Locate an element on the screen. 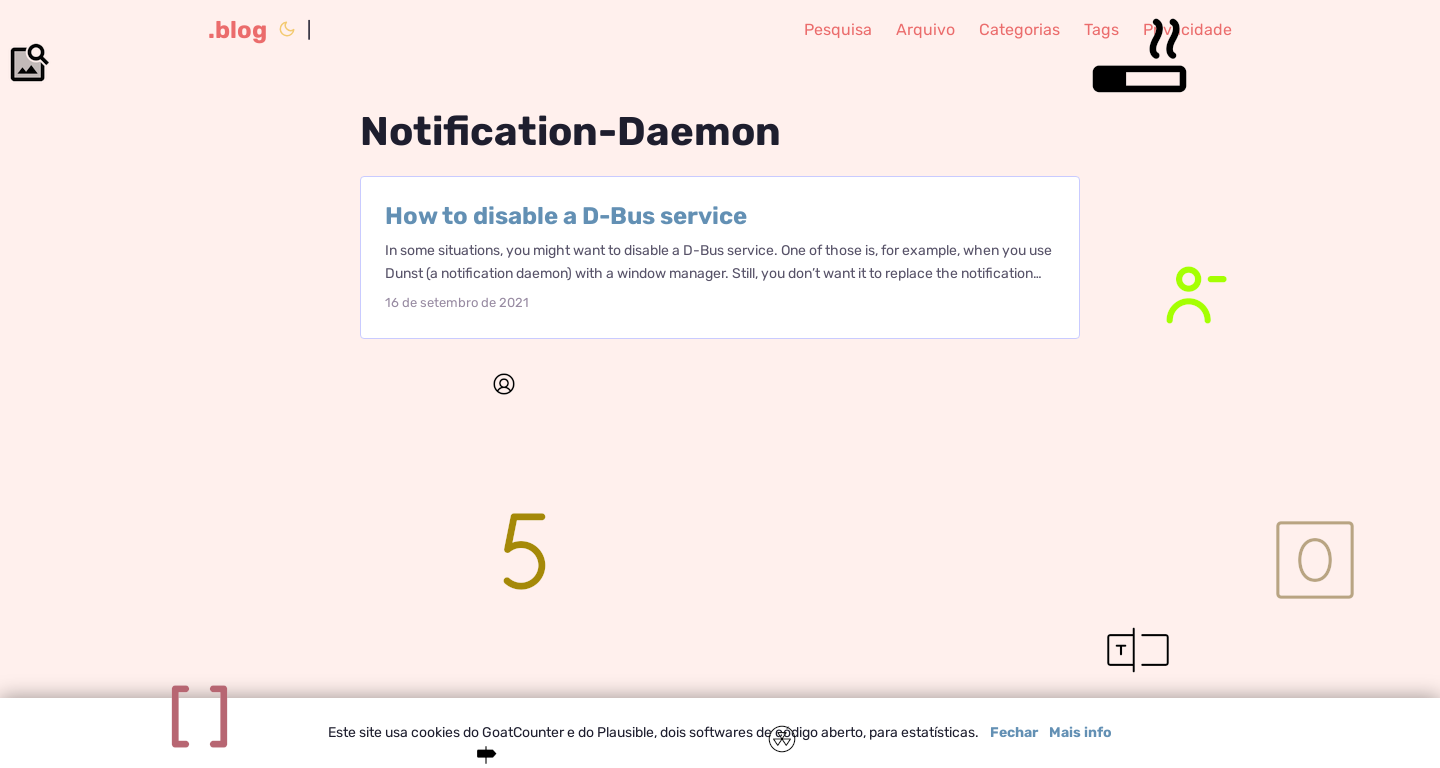  represents the number zero in a numeric input or display is located at coordinates (1315, 560).